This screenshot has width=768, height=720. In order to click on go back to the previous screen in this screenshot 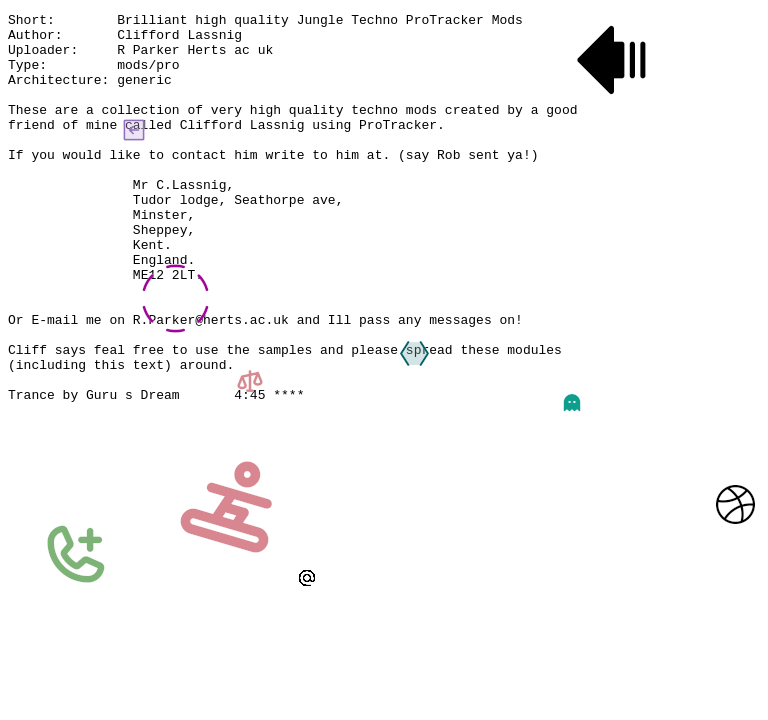, I will do `click(134, 130)`.